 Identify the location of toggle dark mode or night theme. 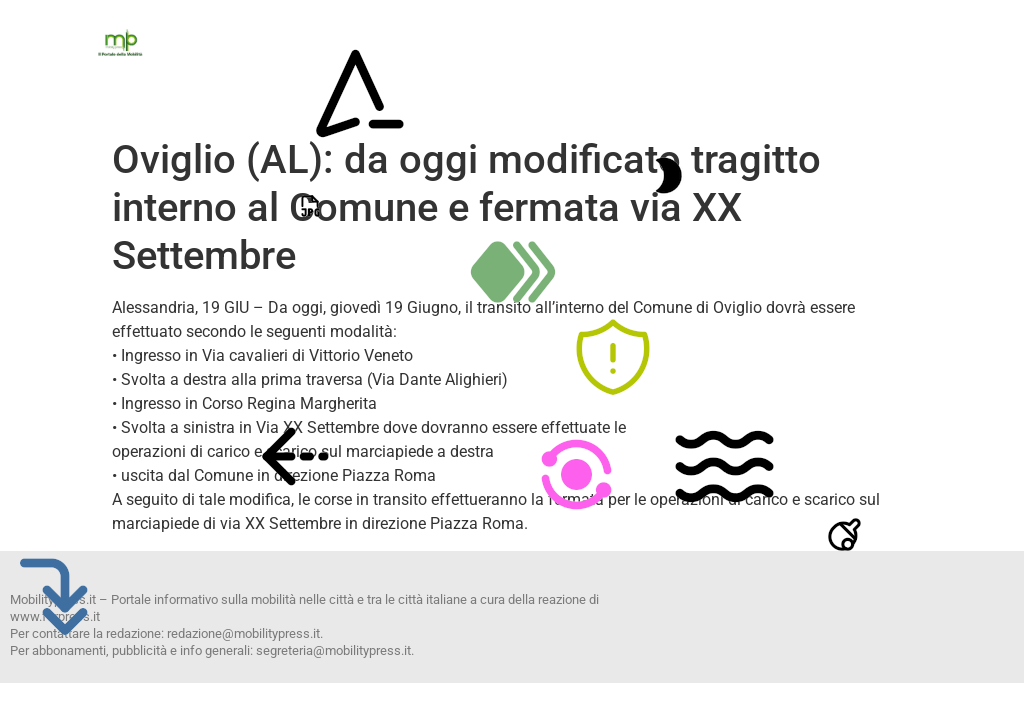
(667, 175).